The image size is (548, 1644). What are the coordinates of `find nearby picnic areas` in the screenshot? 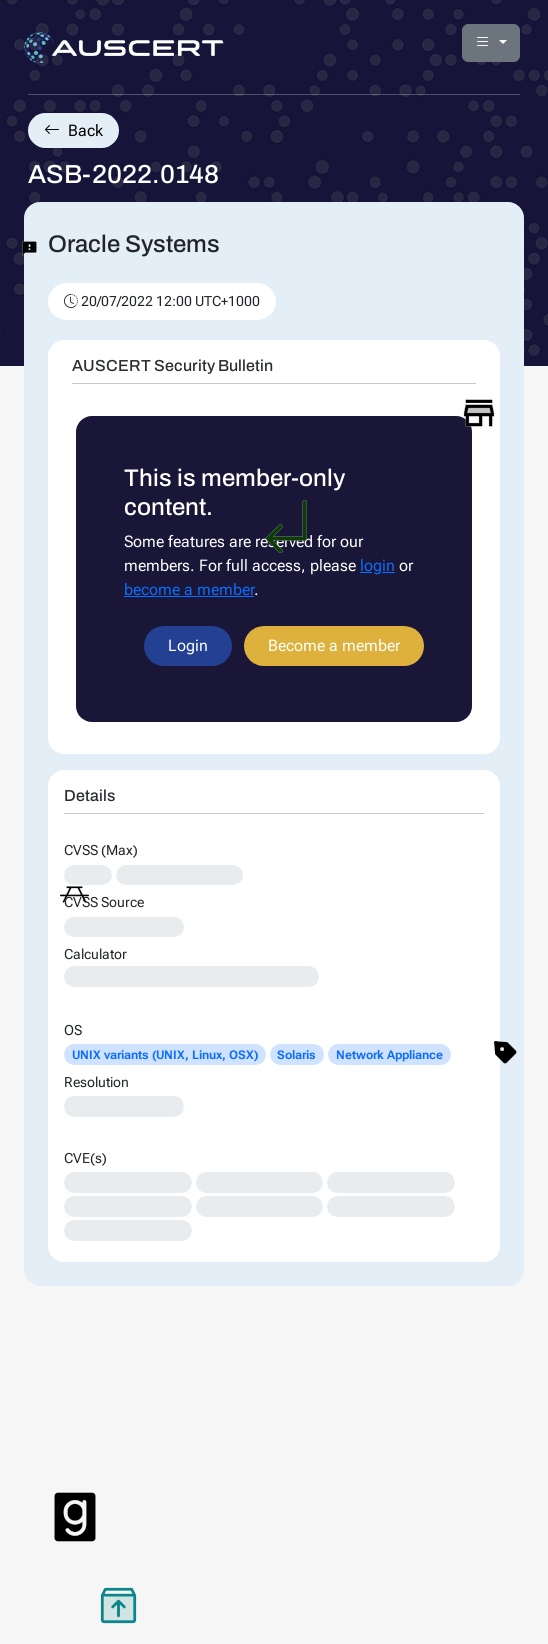 It's located at (74, 894).